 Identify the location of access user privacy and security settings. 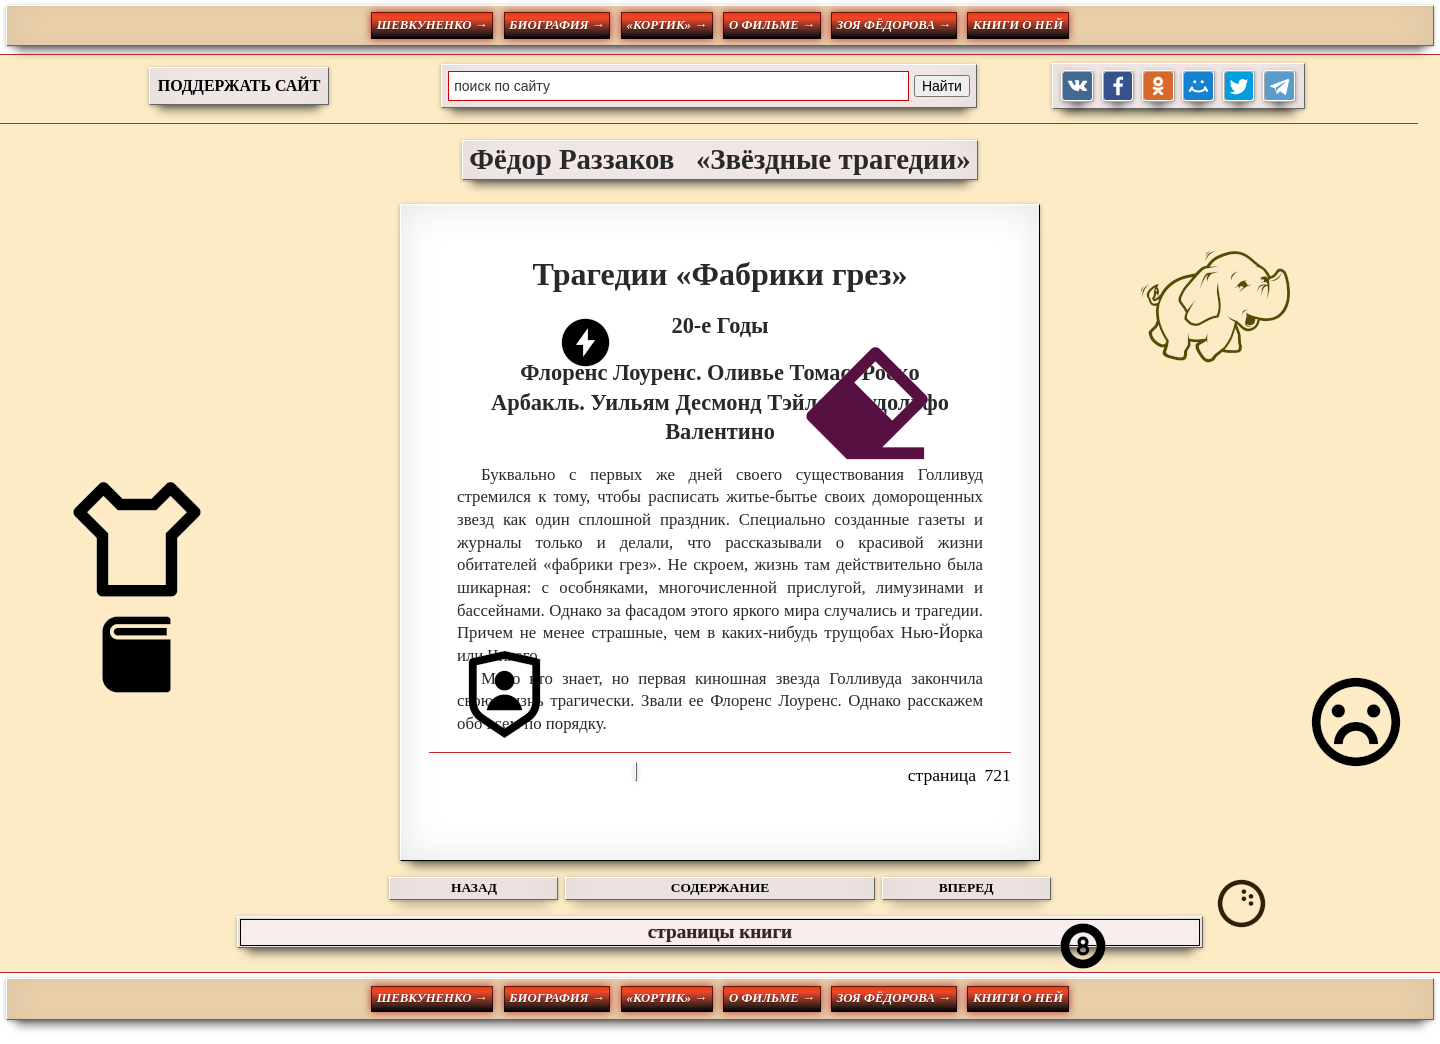
(504, 694).